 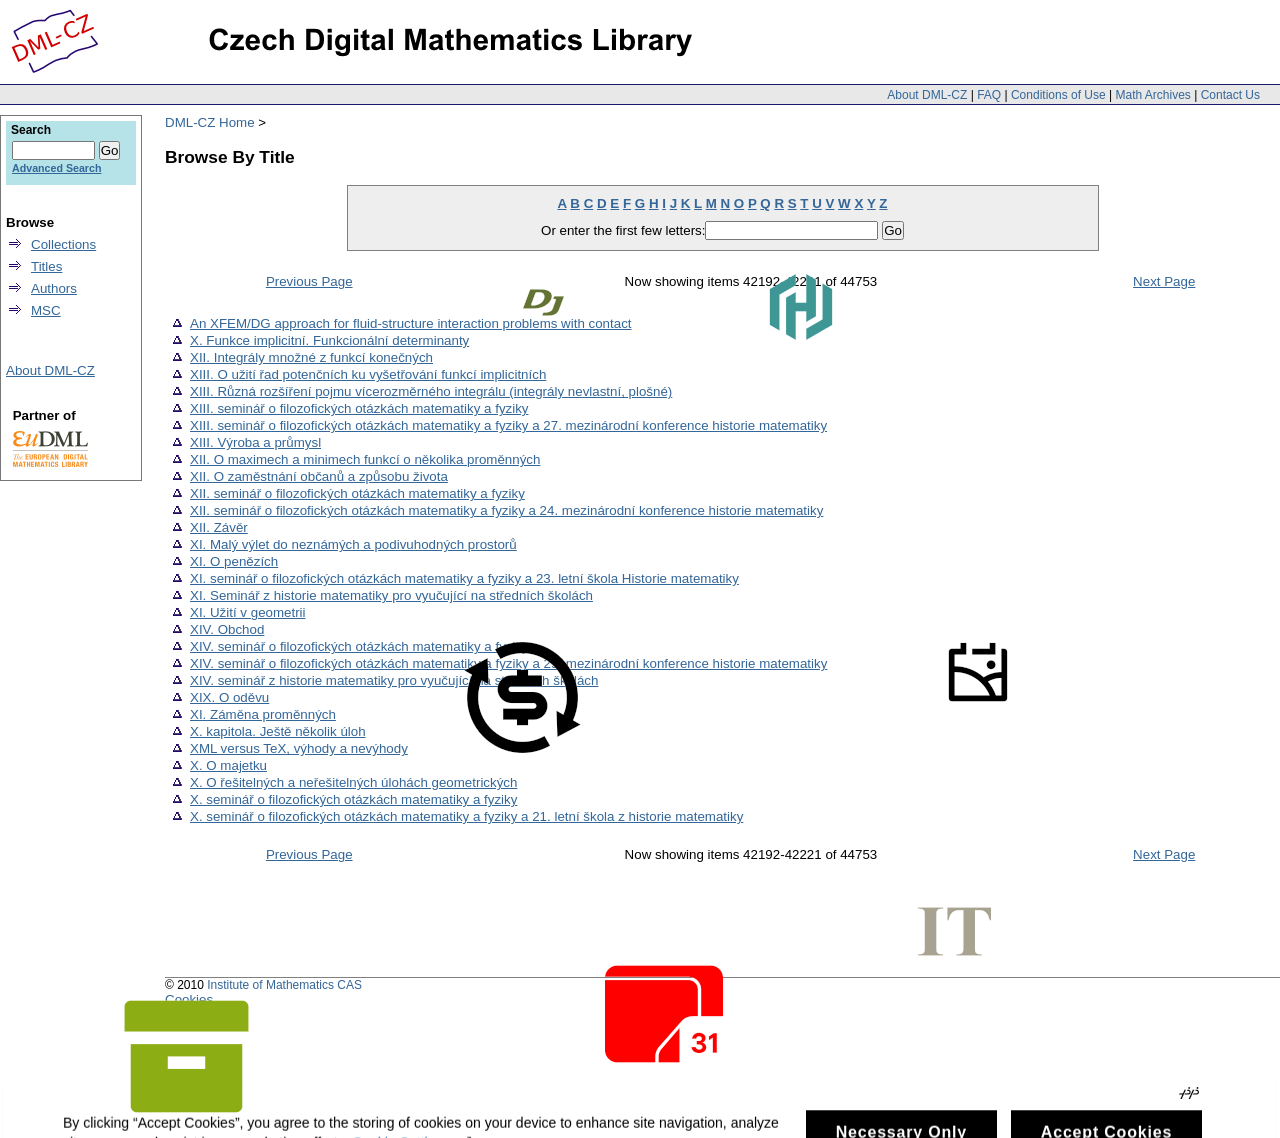 I want to click on open Proton Calendar app, so click(x=664, y=1014).